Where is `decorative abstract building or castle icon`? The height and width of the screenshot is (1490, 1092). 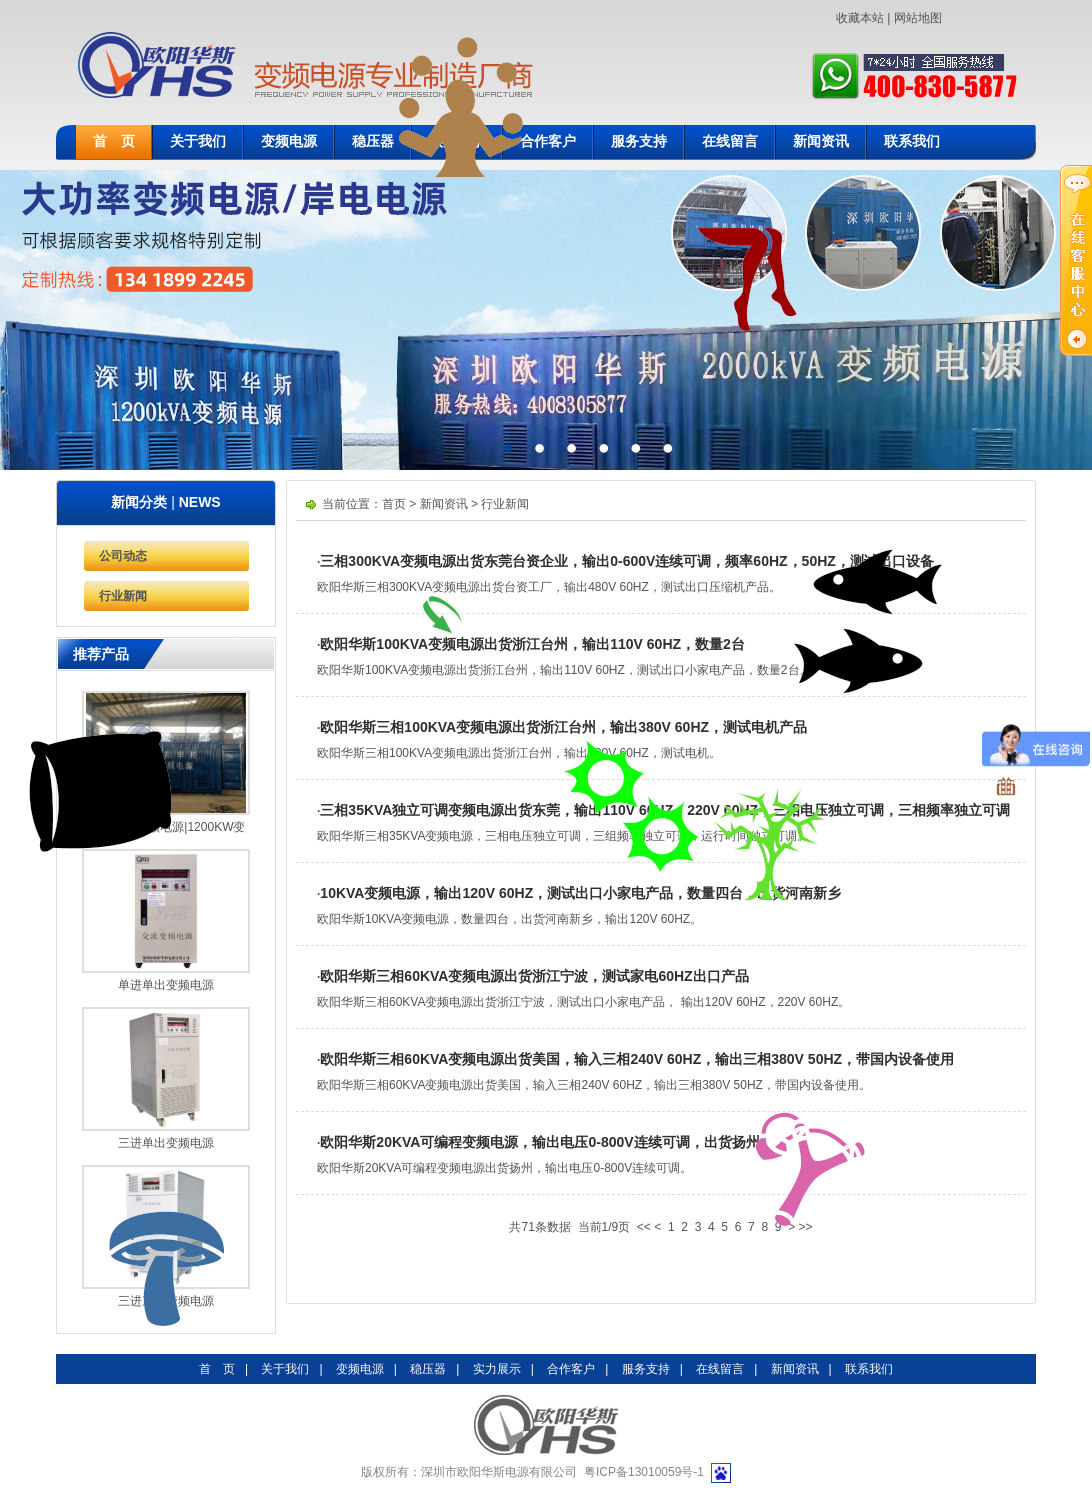 decorative abstract building or castle icon is located at coordinates (1006, 786).